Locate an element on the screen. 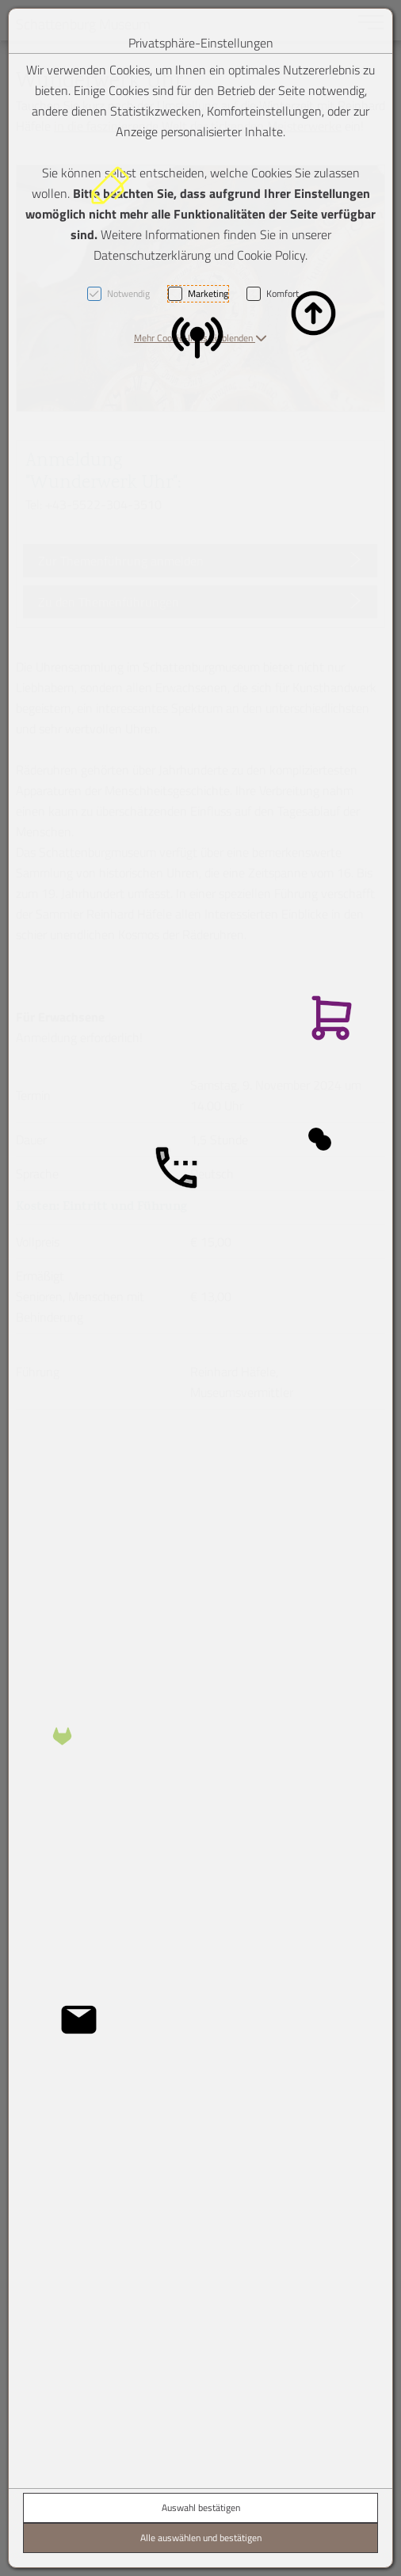 The width and height of the screenshot is (401, 2576). open GitLab repository is located at coordinates (62, 1736).